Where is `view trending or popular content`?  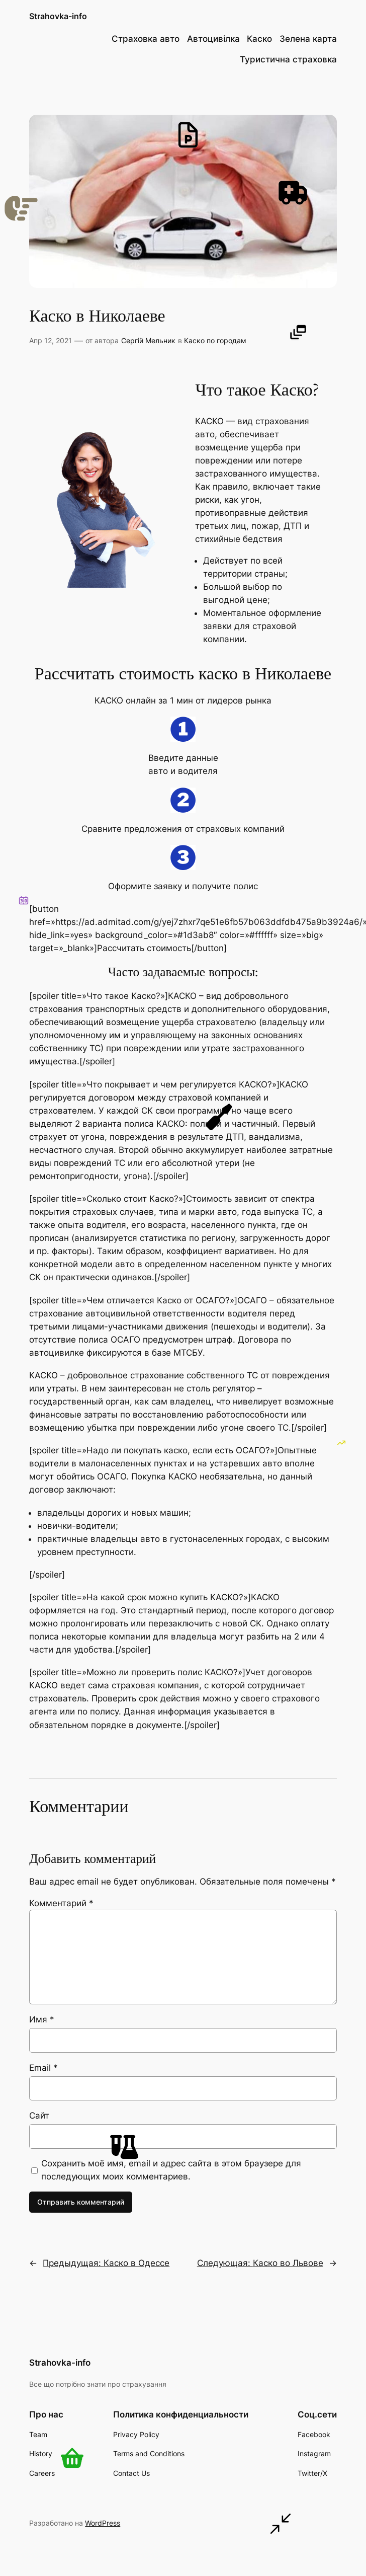
view trending or popular content is located at coordinates (341, 1443).